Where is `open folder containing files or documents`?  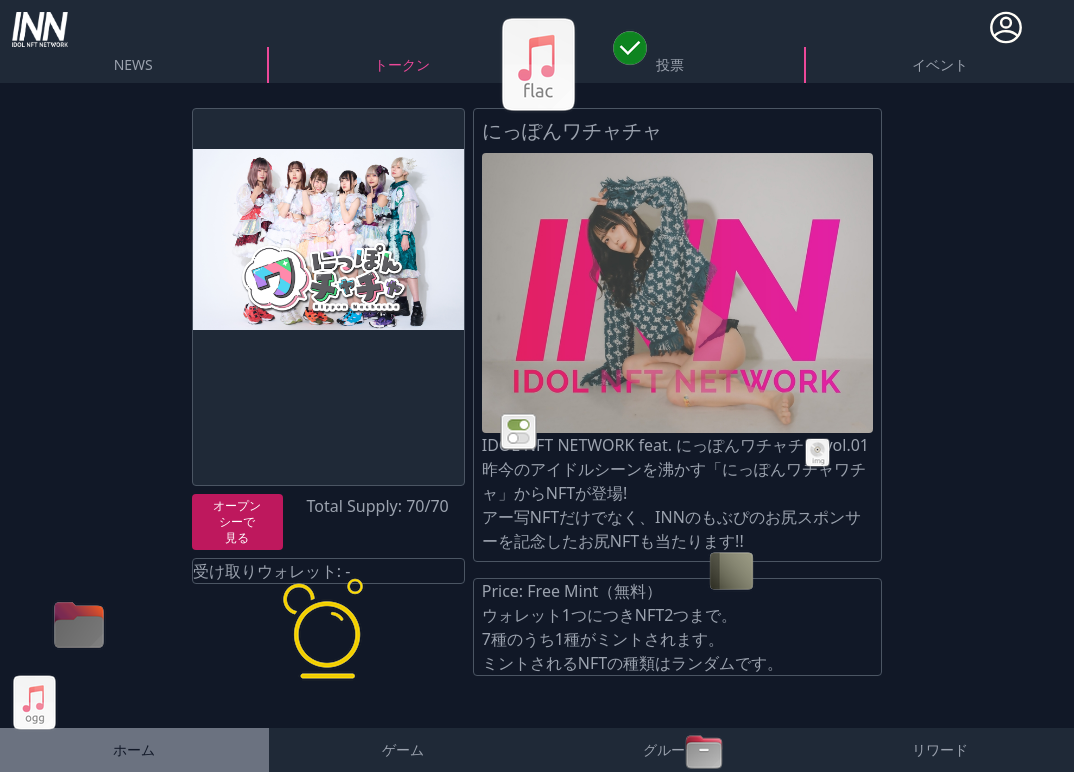 open folder containing files or documents is located at coordinates (79, 625).